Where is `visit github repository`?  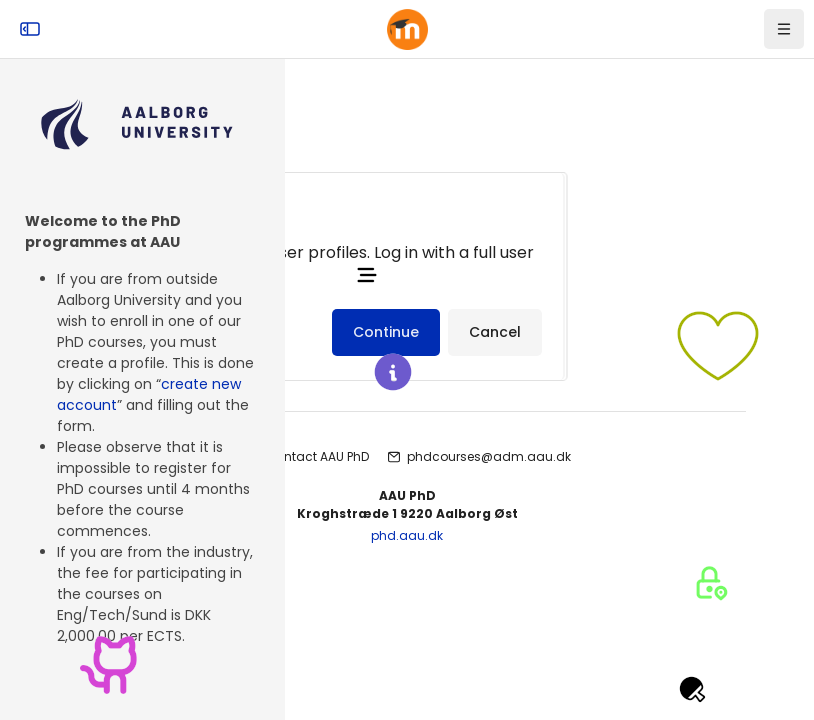 visit github repository is located at coordinates (113, 664).